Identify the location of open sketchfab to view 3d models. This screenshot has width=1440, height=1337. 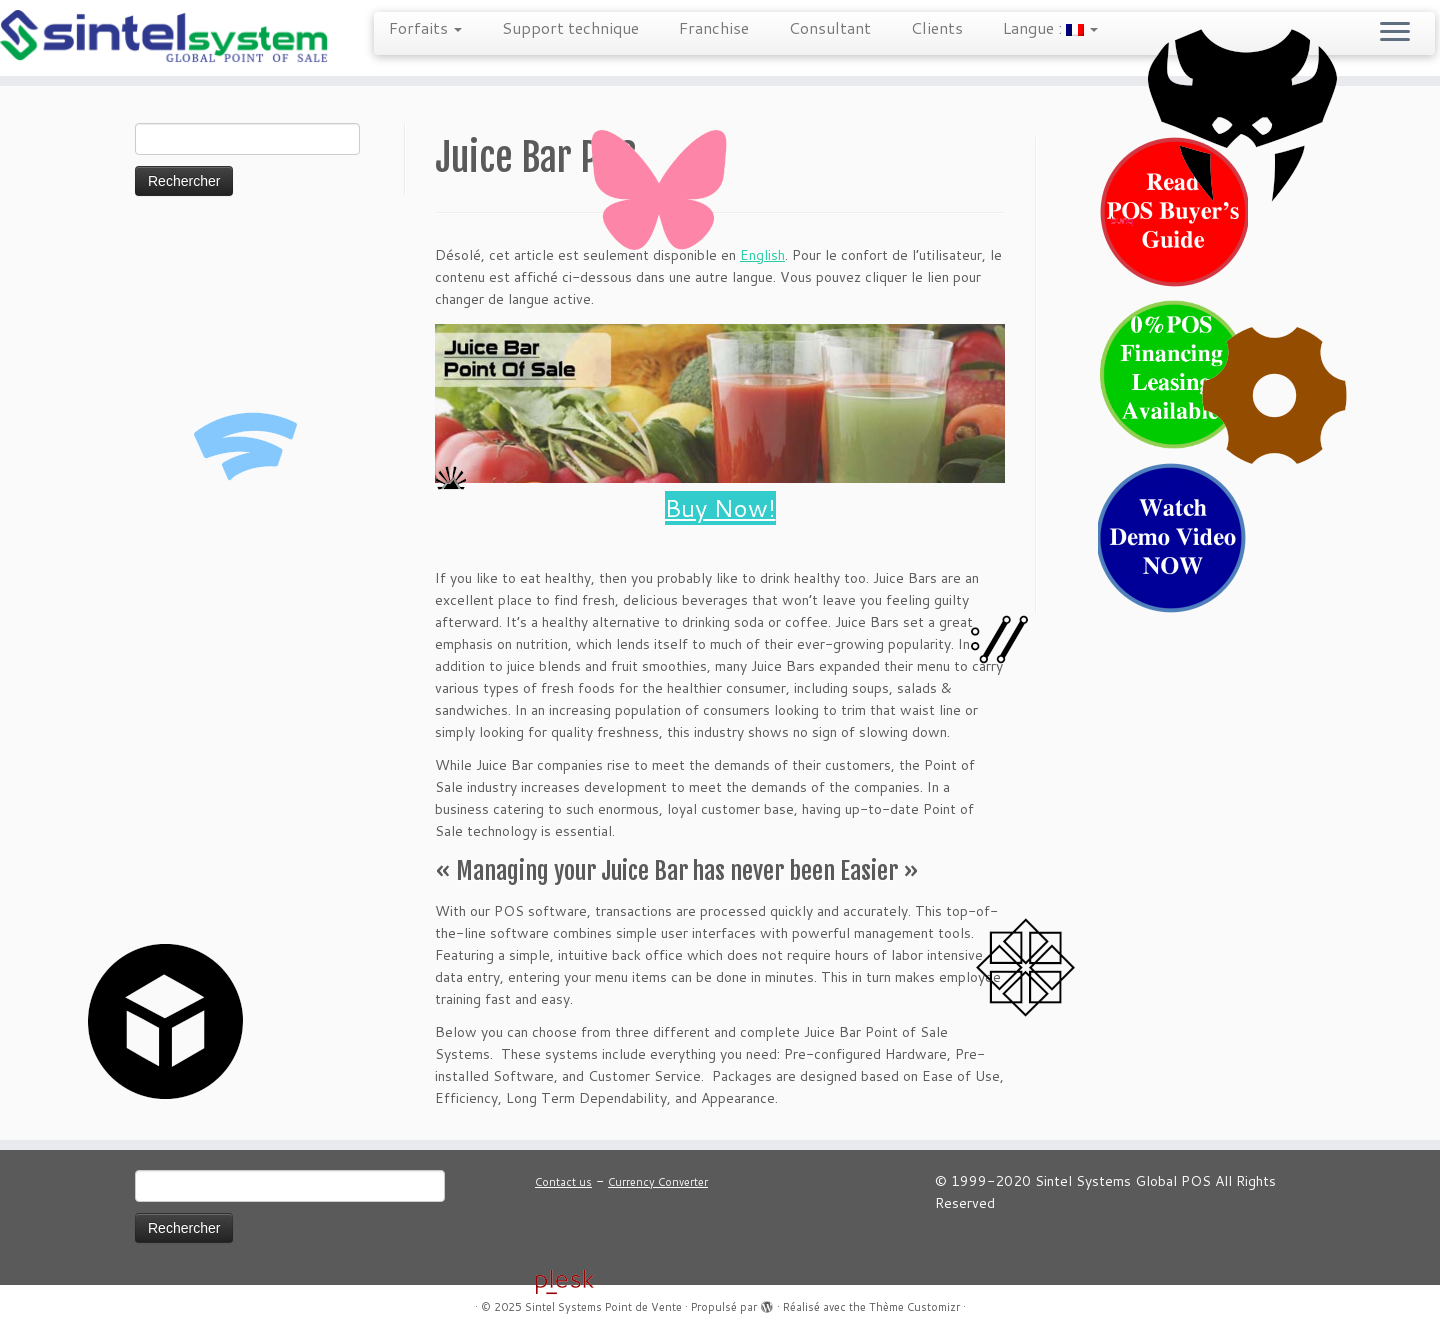
(165, 1021).